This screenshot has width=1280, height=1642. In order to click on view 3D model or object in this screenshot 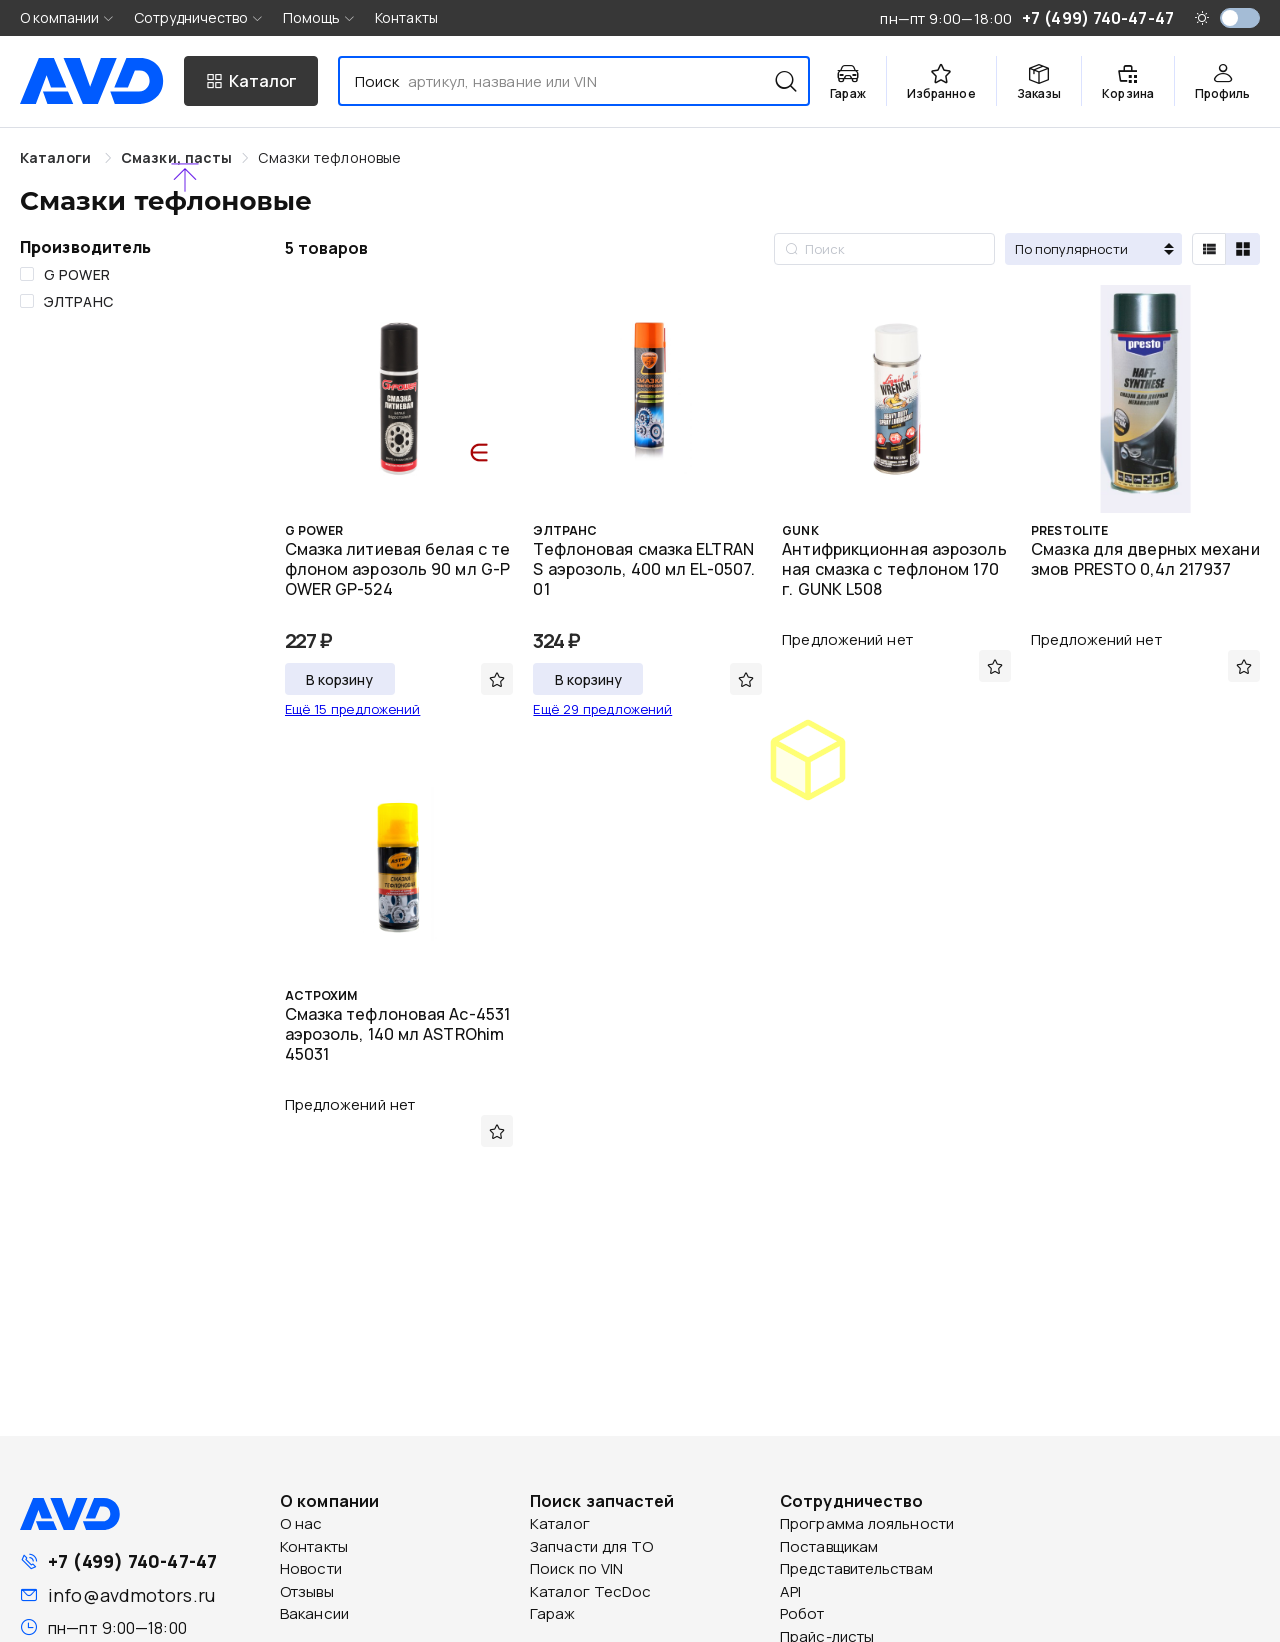, I will do `click(808, 760)`.